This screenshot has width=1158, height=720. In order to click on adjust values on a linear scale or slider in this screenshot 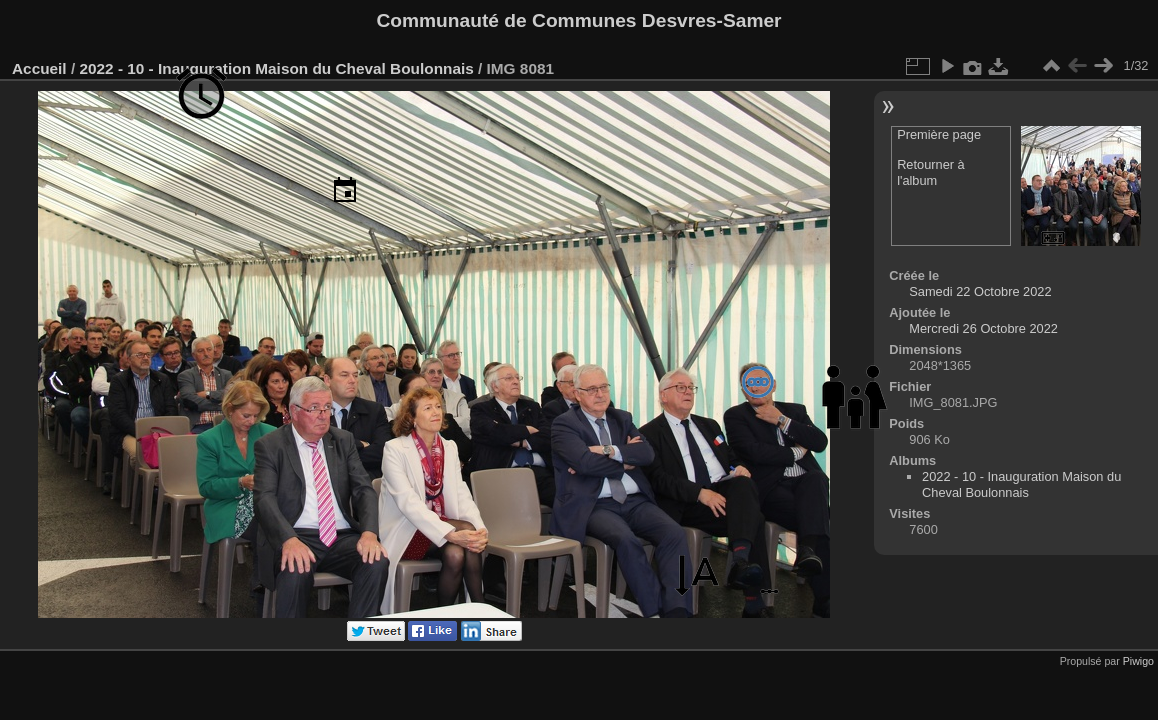, I will do `click(769, 591)`.